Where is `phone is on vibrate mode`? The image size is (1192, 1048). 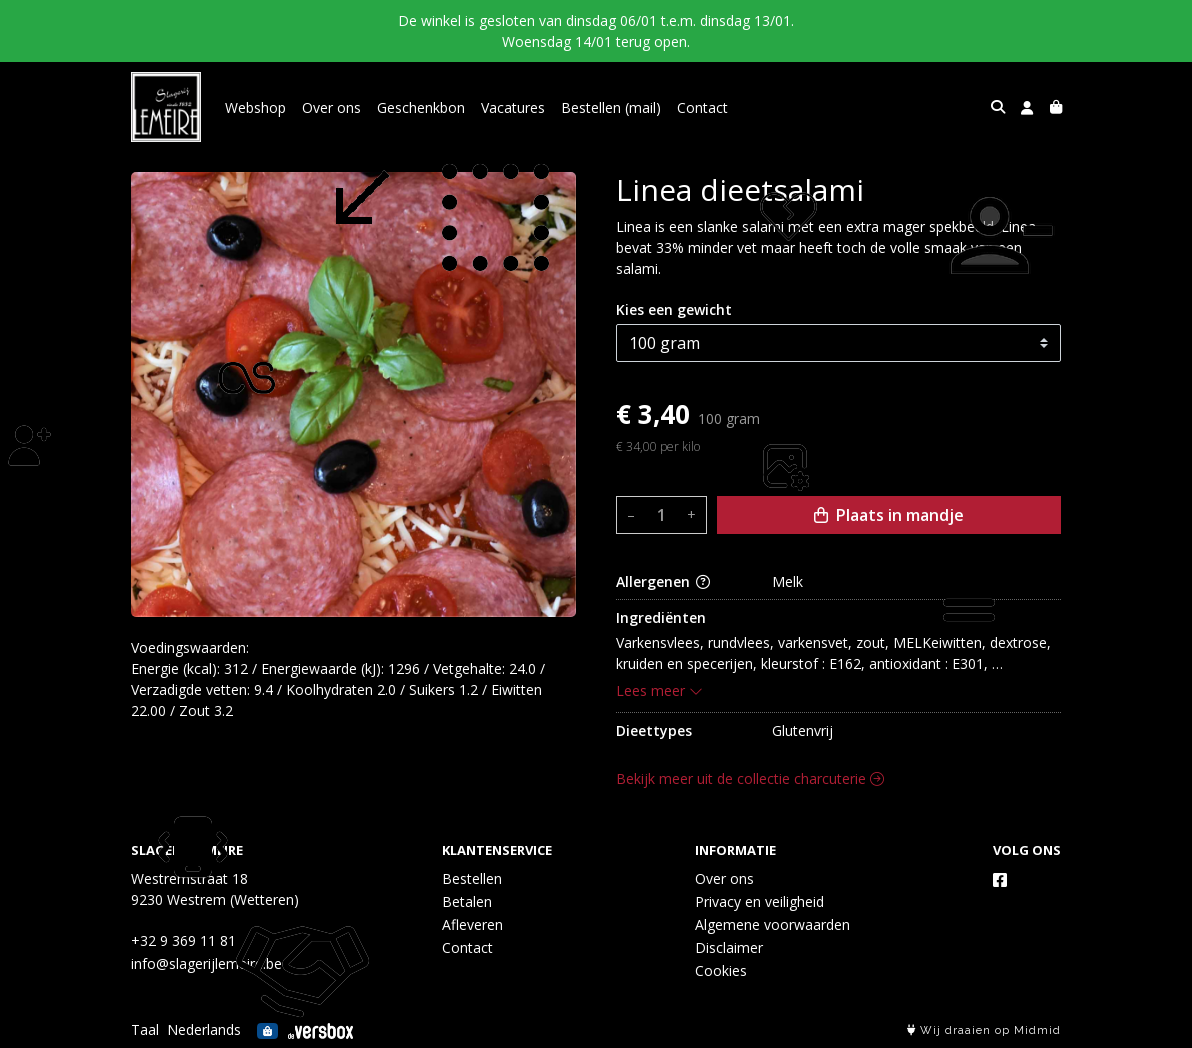 phone is on vibrate mode is located at coordinates (193, 847).